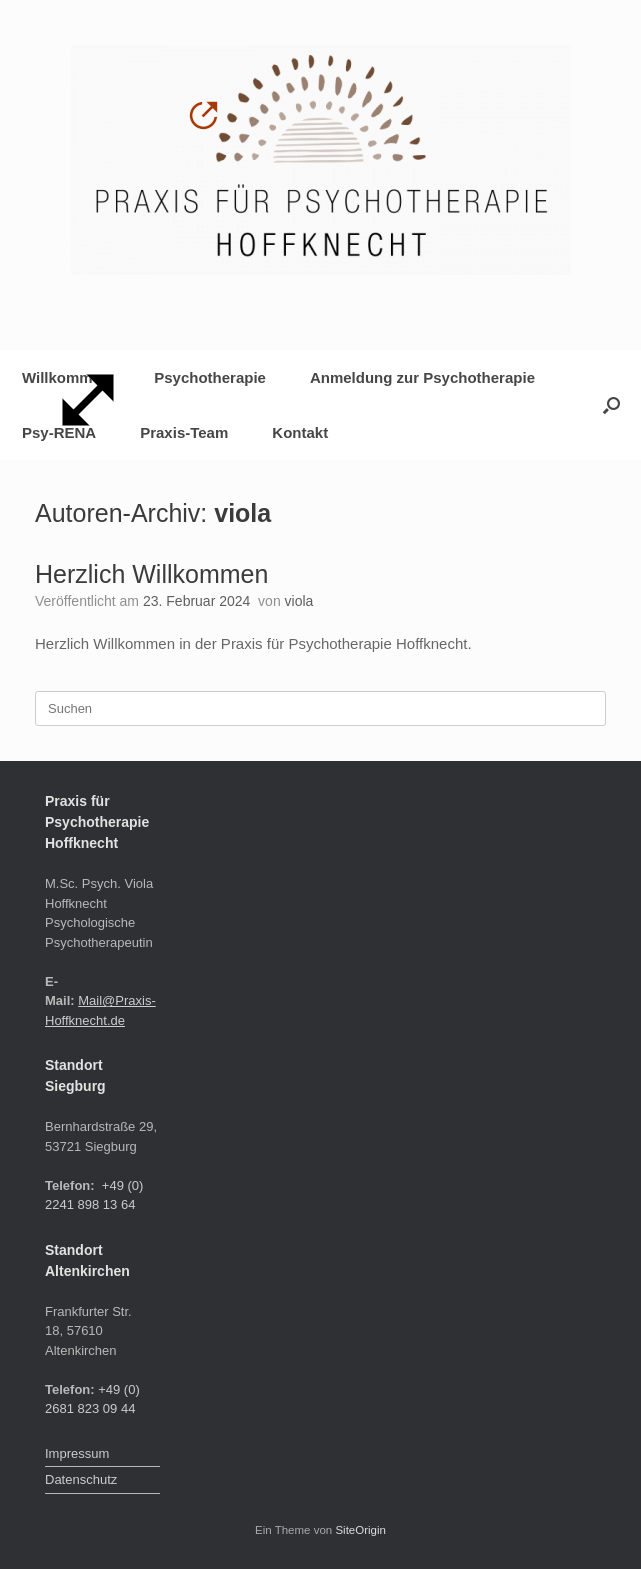 The width and height of the screenshot is (641, 1569). I want to click on expand content to fullscreen, so click(88, 400).